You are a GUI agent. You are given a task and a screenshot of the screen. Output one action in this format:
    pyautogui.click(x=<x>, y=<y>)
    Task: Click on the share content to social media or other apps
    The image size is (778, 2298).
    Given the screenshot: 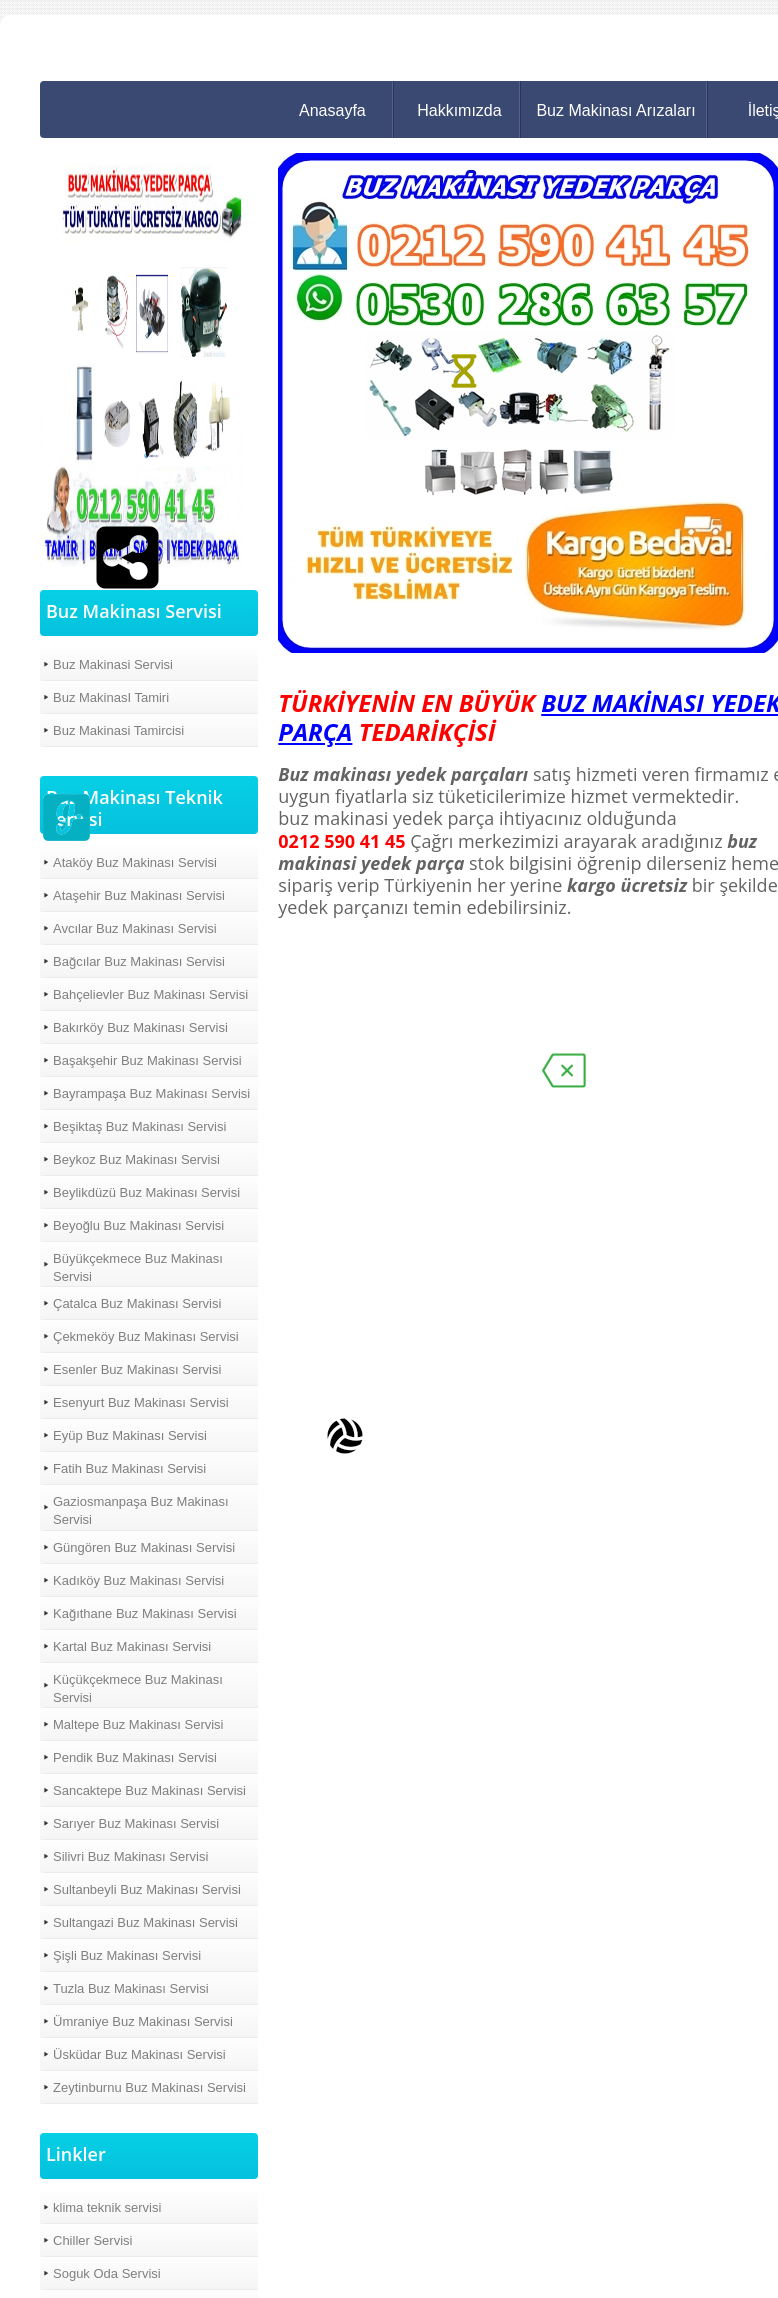 What is the action you would take?
    pyautogui.click(x=127, y=557)
    